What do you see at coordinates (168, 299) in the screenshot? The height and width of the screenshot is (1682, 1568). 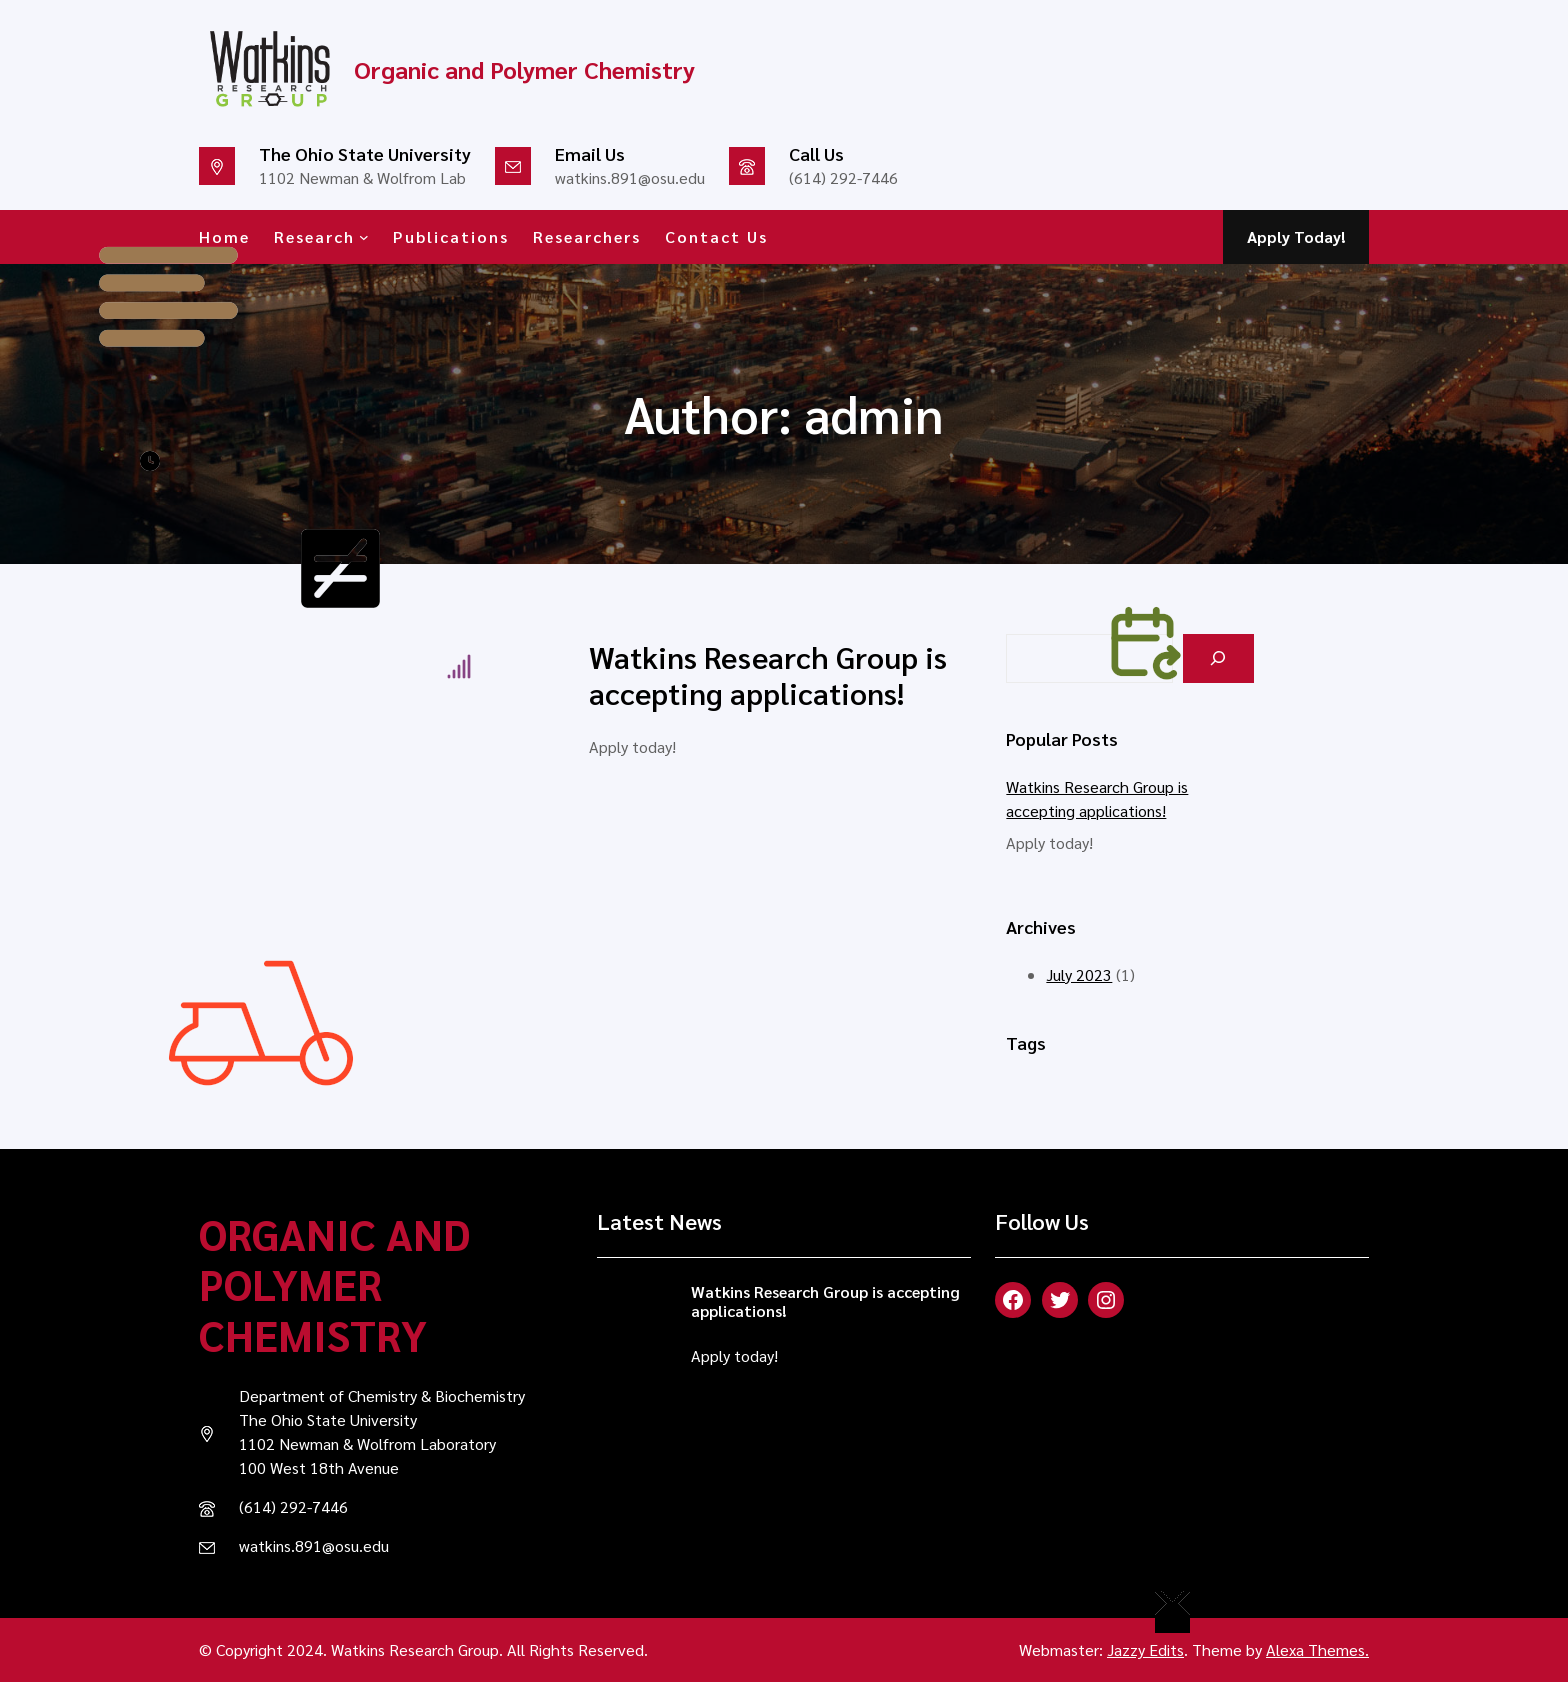 I see `align text to the left` at bounding box center [168, 299].